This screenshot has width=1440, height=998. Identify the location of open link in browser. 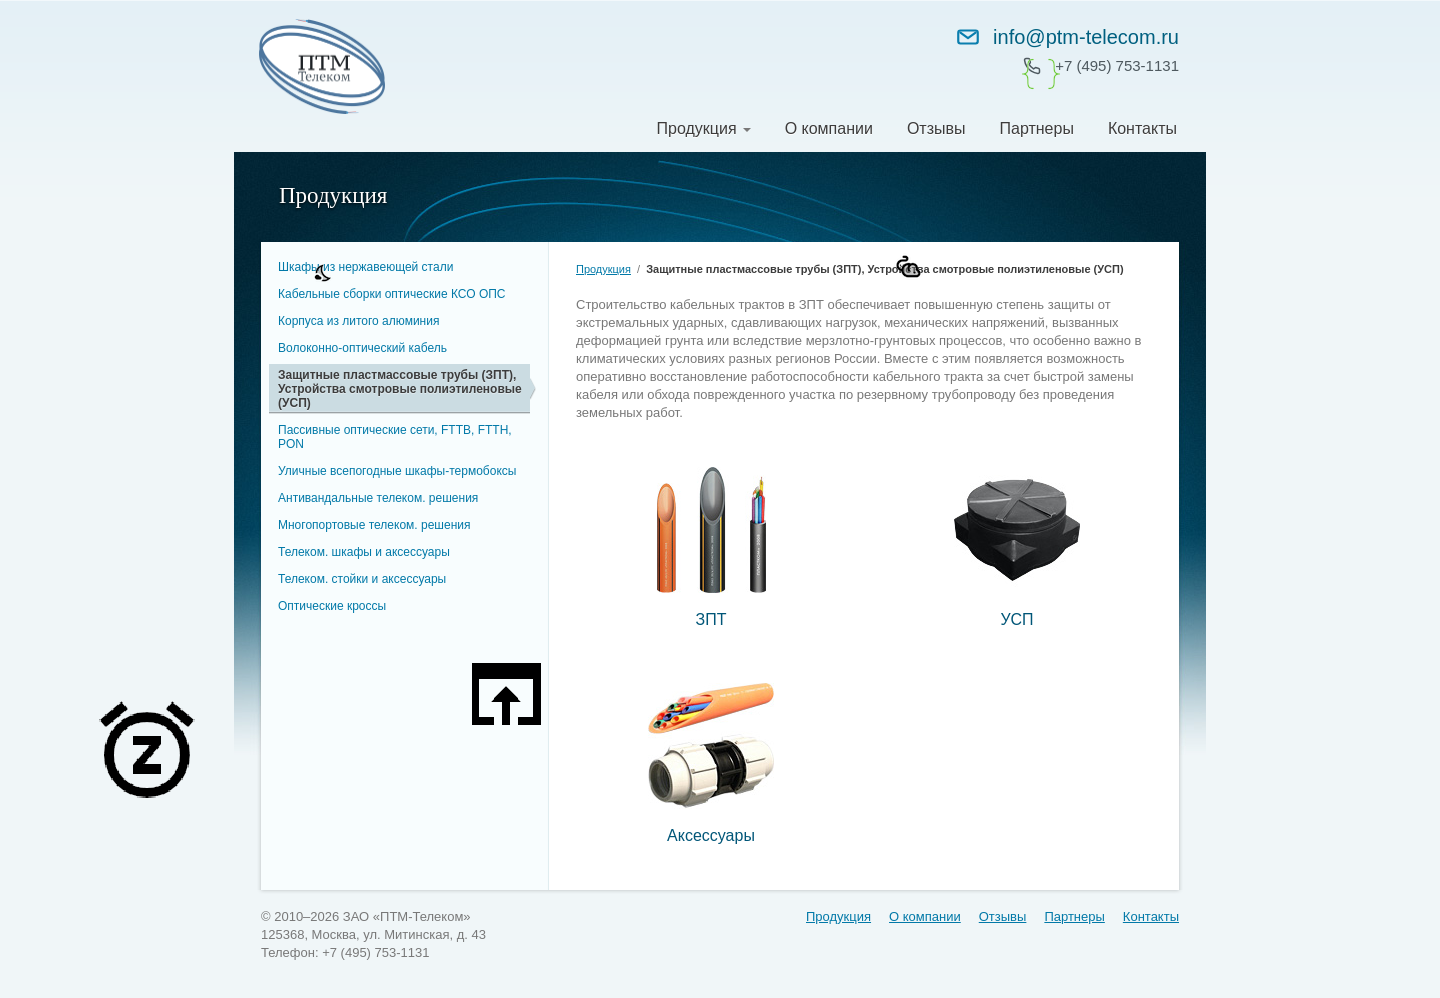
(506, 694).